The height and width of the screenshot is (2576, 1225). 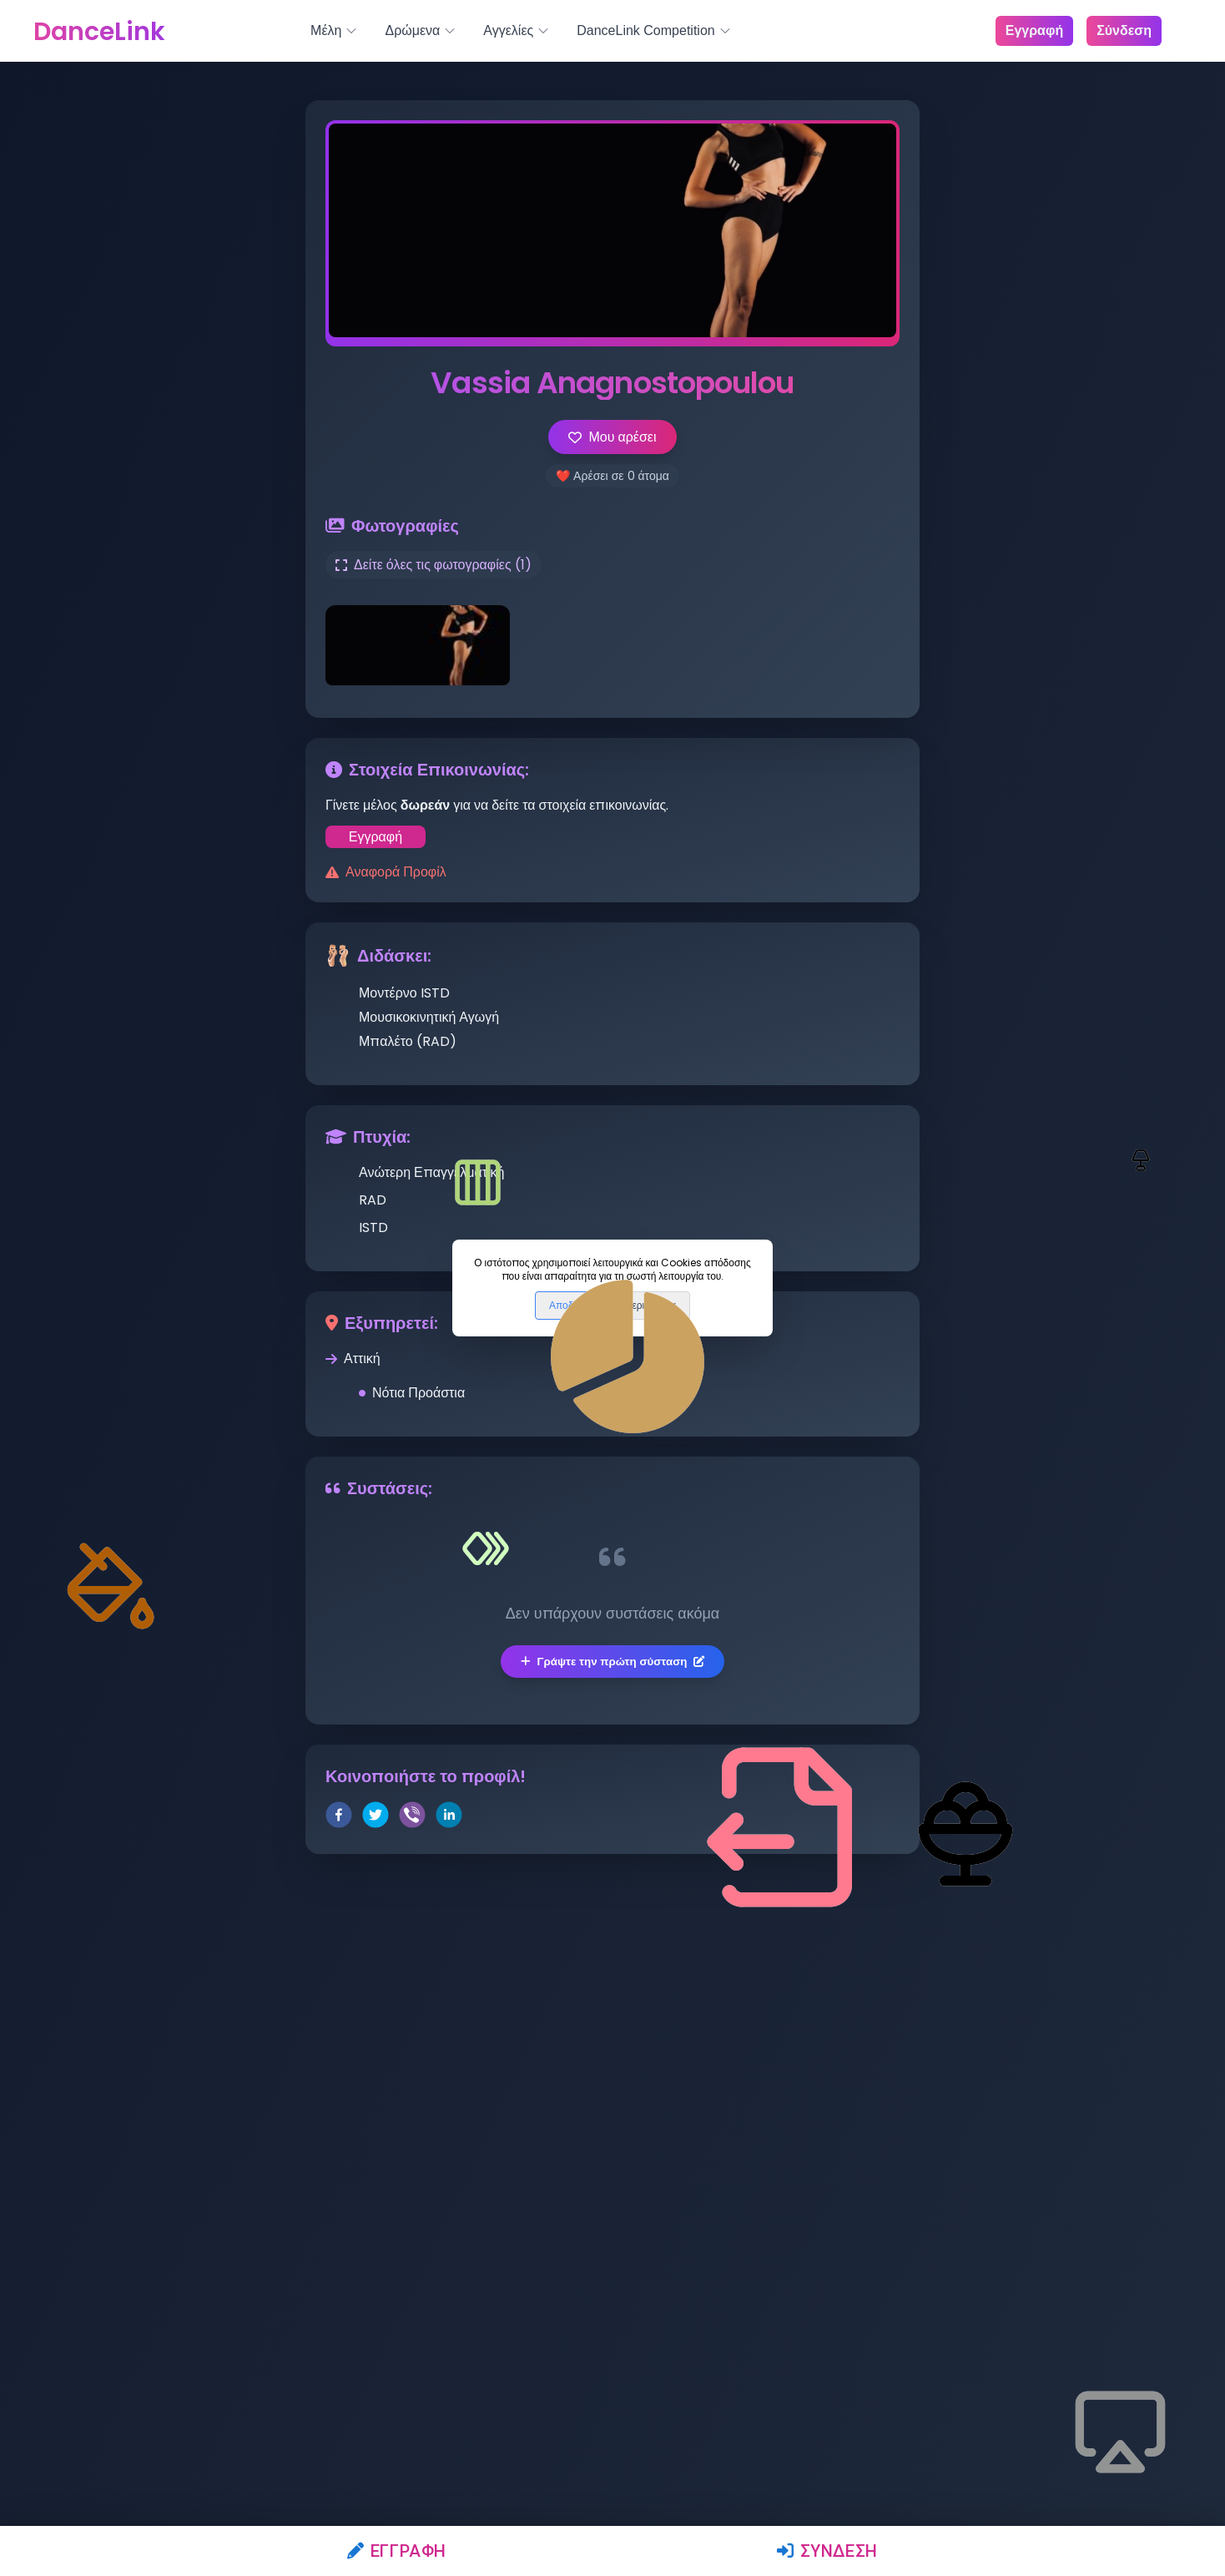 What do you see at coordinates (1141, 1160) in the screenshot?
I see `toggle desk lamp or lighting` at bounding box center [1141, 1160].